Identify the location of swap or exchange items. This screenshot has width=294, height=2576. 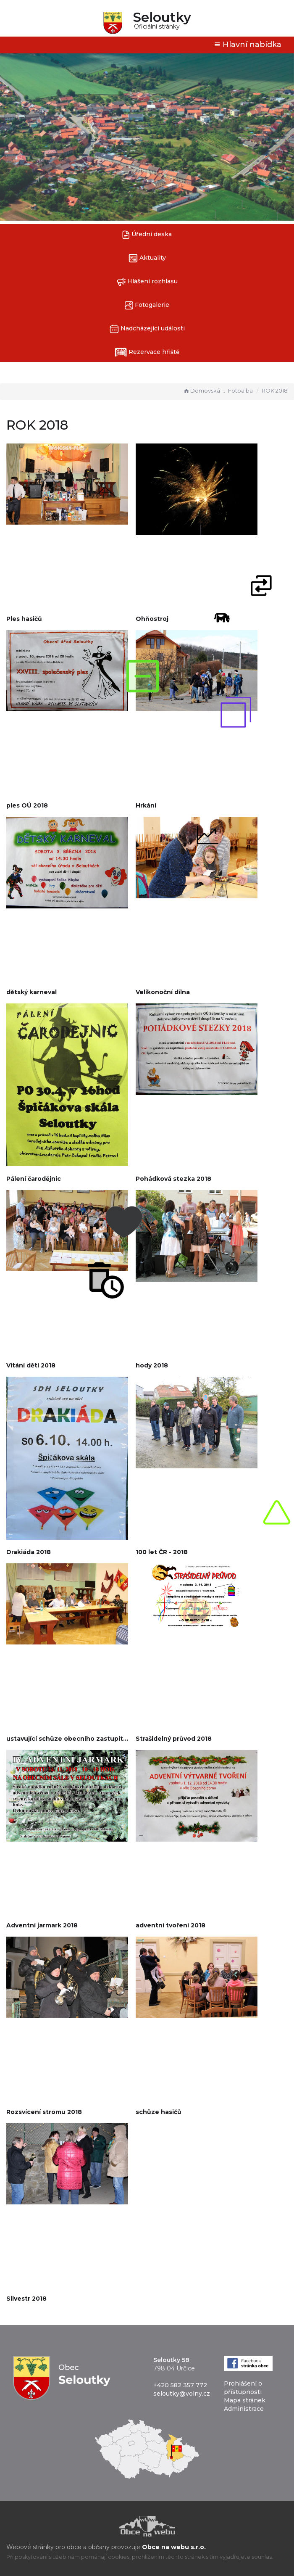
(261, 586).